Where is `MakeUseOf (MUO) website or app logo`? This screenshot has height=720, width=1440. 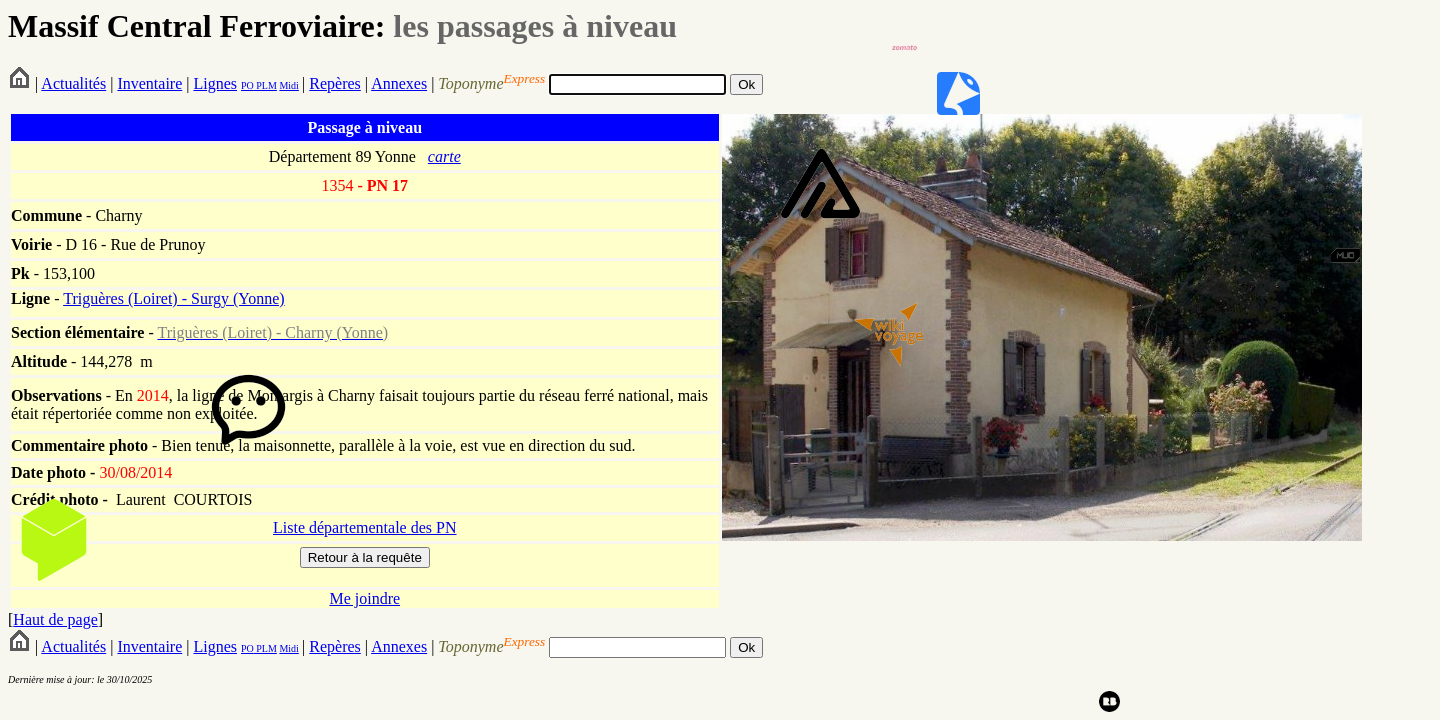 MakeUseOf (MUO) website or app logo is located at coordinates (1345, 255).